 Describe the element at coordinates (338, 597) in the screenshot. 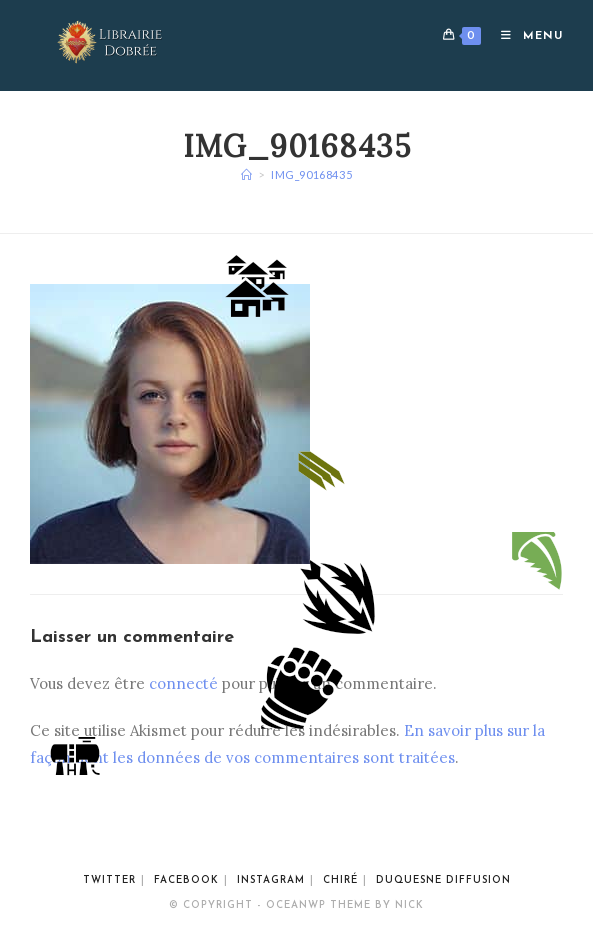

I see `indicates a swift or speed-enhanced attack ability` at that location.